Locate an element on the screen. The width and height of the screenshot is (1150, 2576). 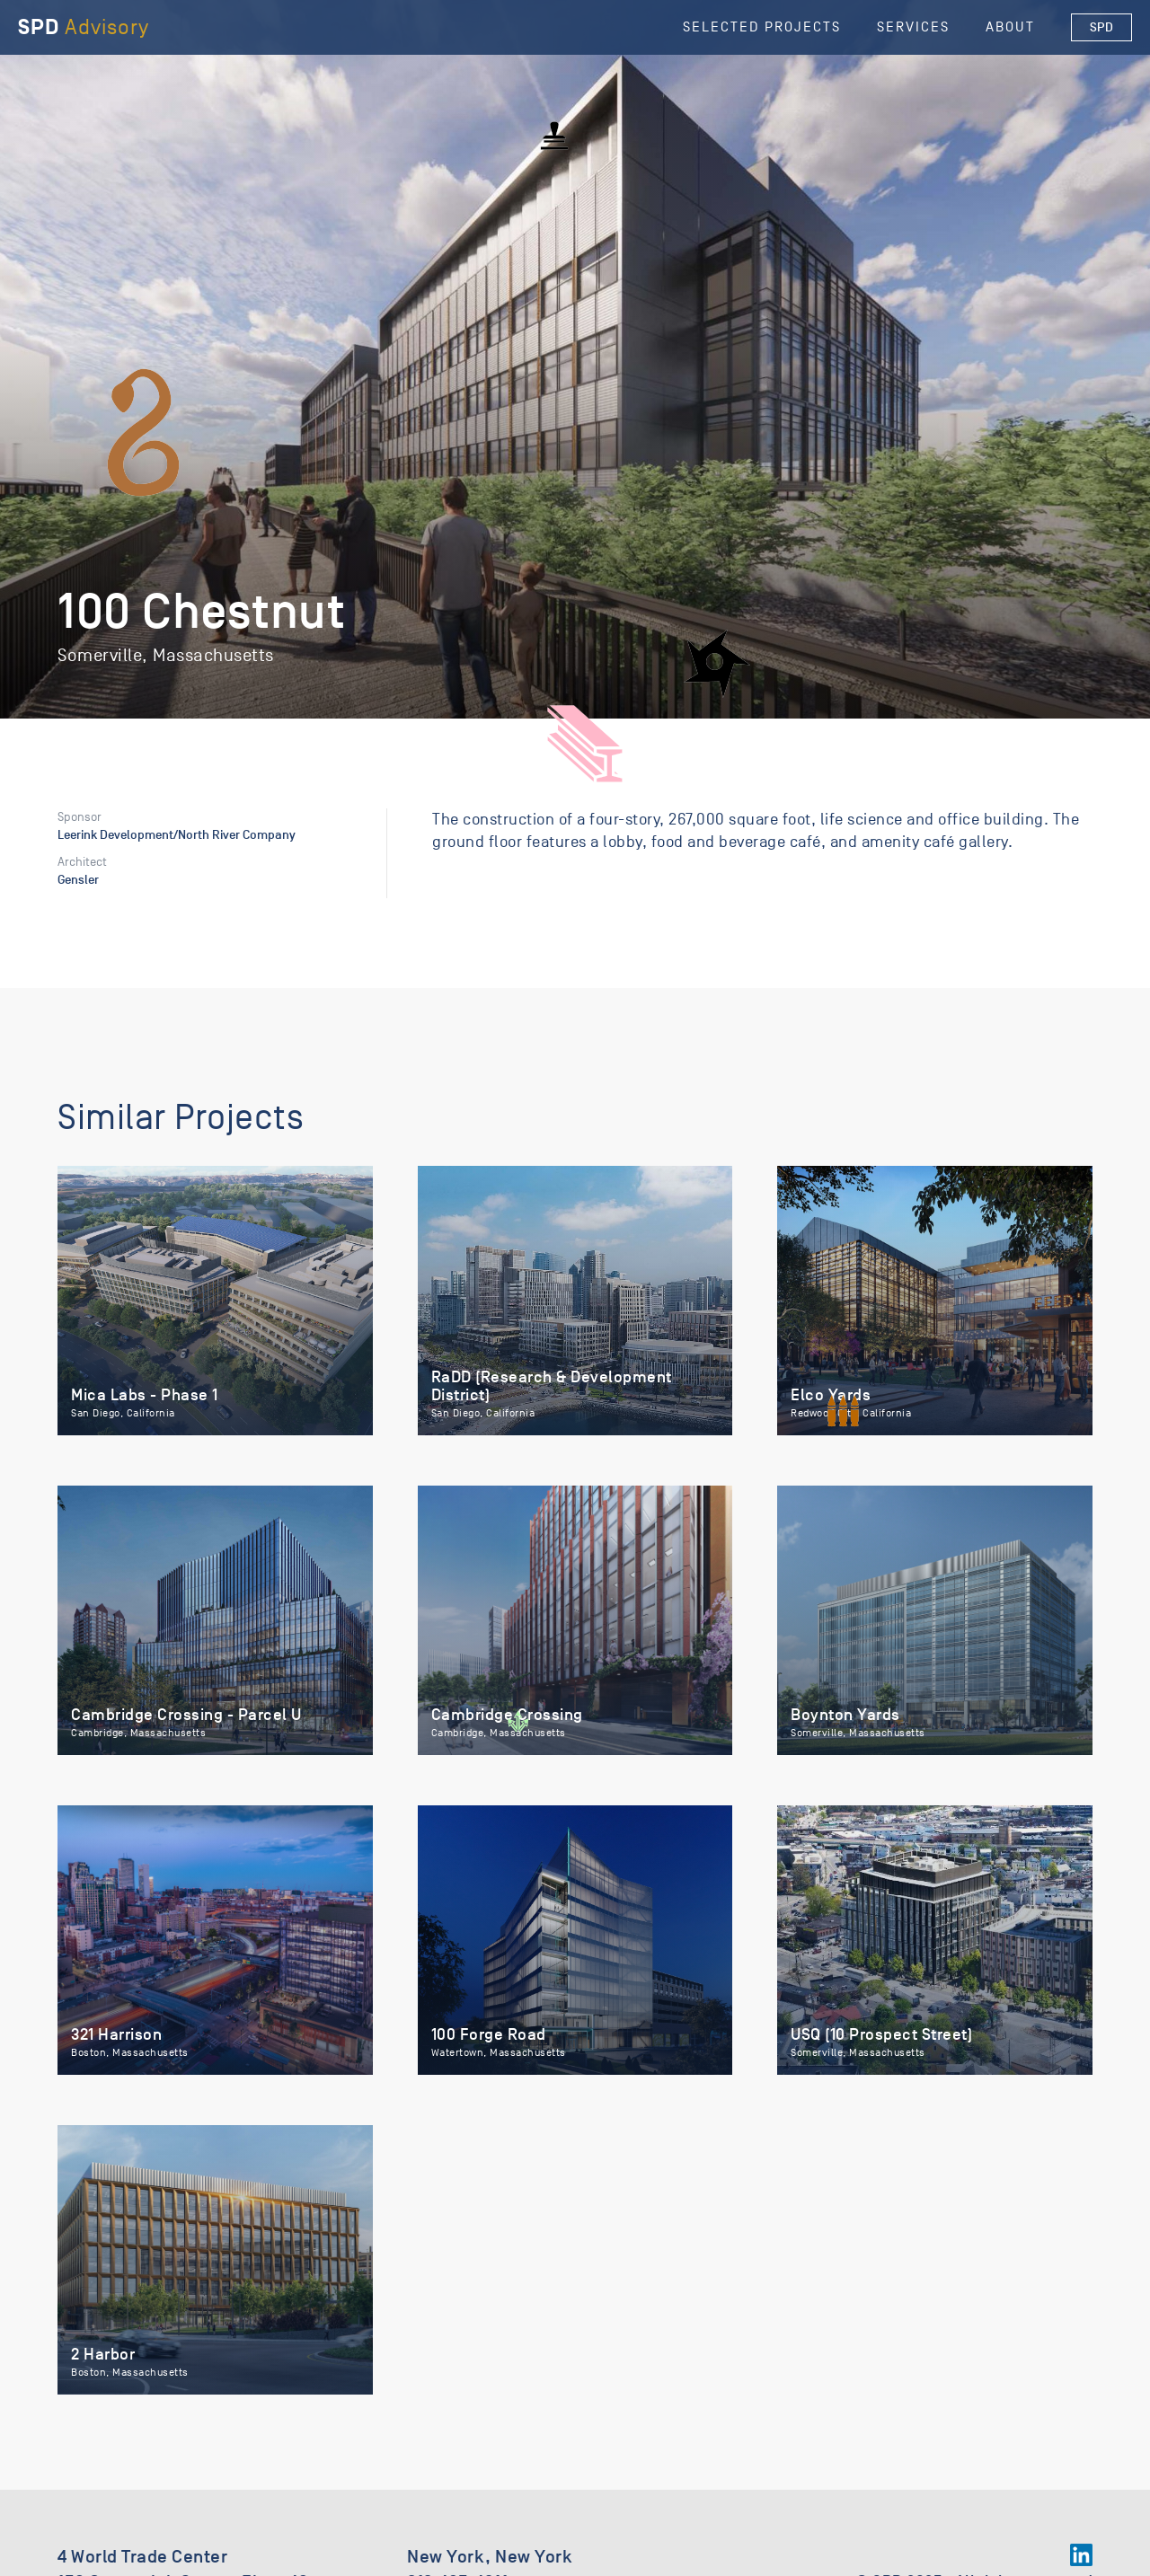
indicates branching paths or multiple outcomes is located at coordinates (518, 1721).